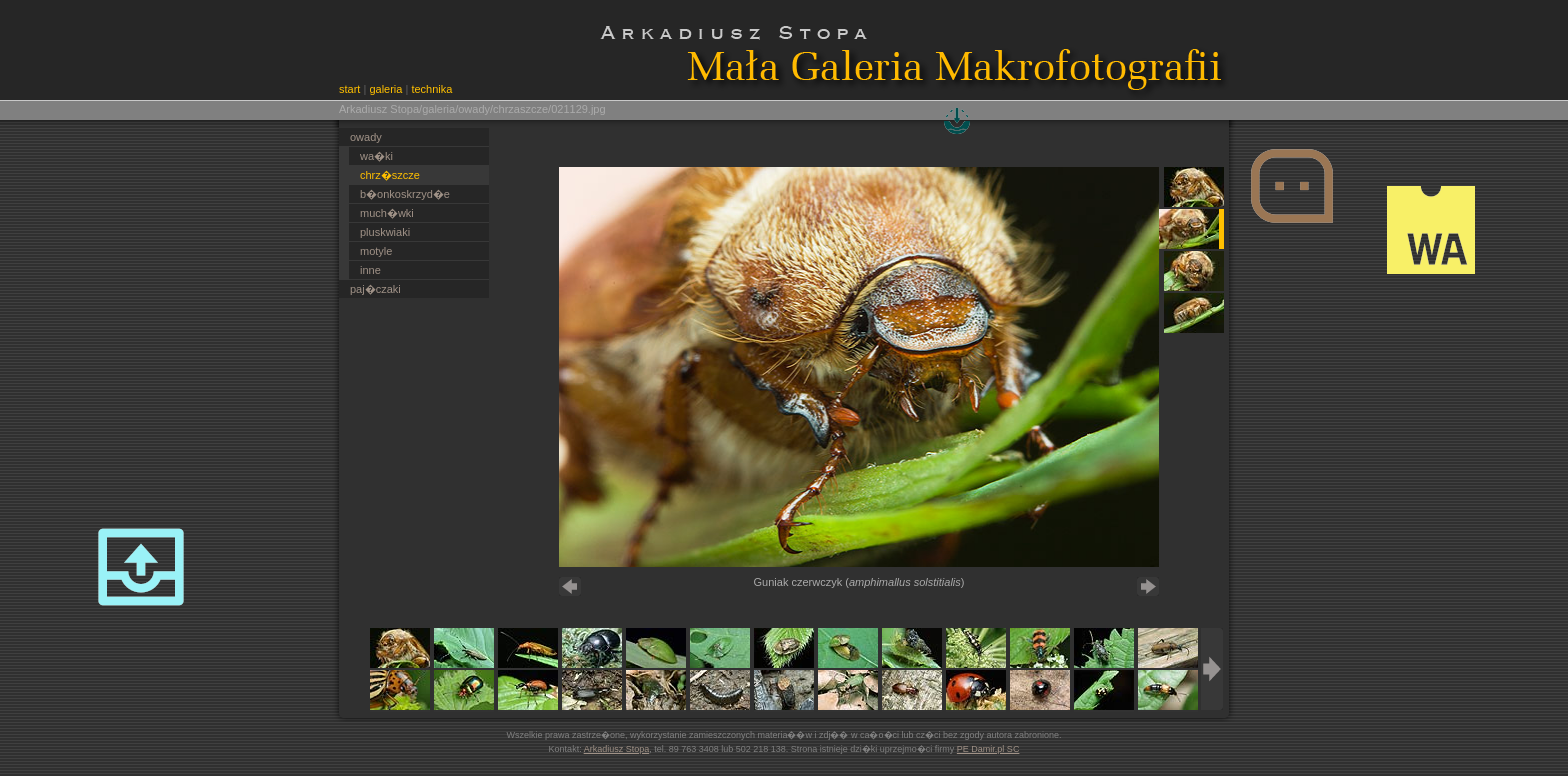 Image resolution: width=1568 pixels, height=776 pixels. Describe the element at coordinates (141, 567) in the screenshot. I see `export or share content` at that location.